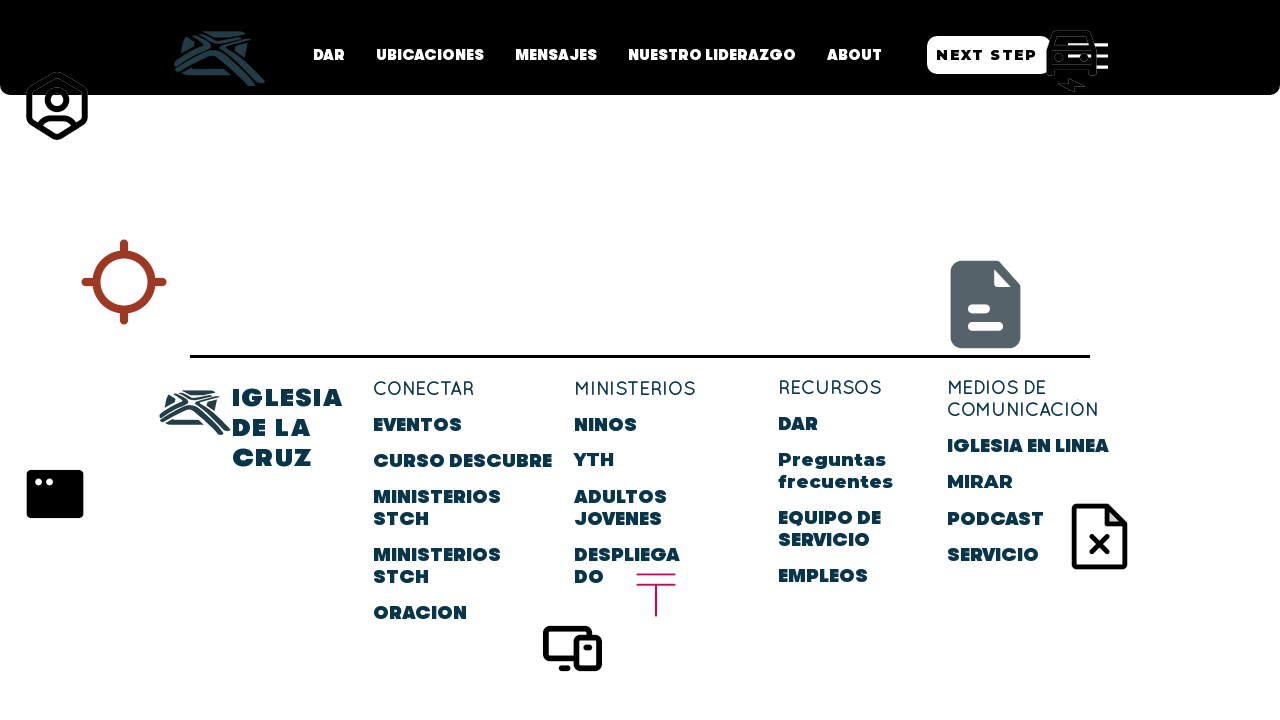 The height and width of the screenshot is (720, 1280). What do you see at coordinates (1099, 536) in the screenshot?
I see `delete or remove a file` at bounding box center [1099, 536].